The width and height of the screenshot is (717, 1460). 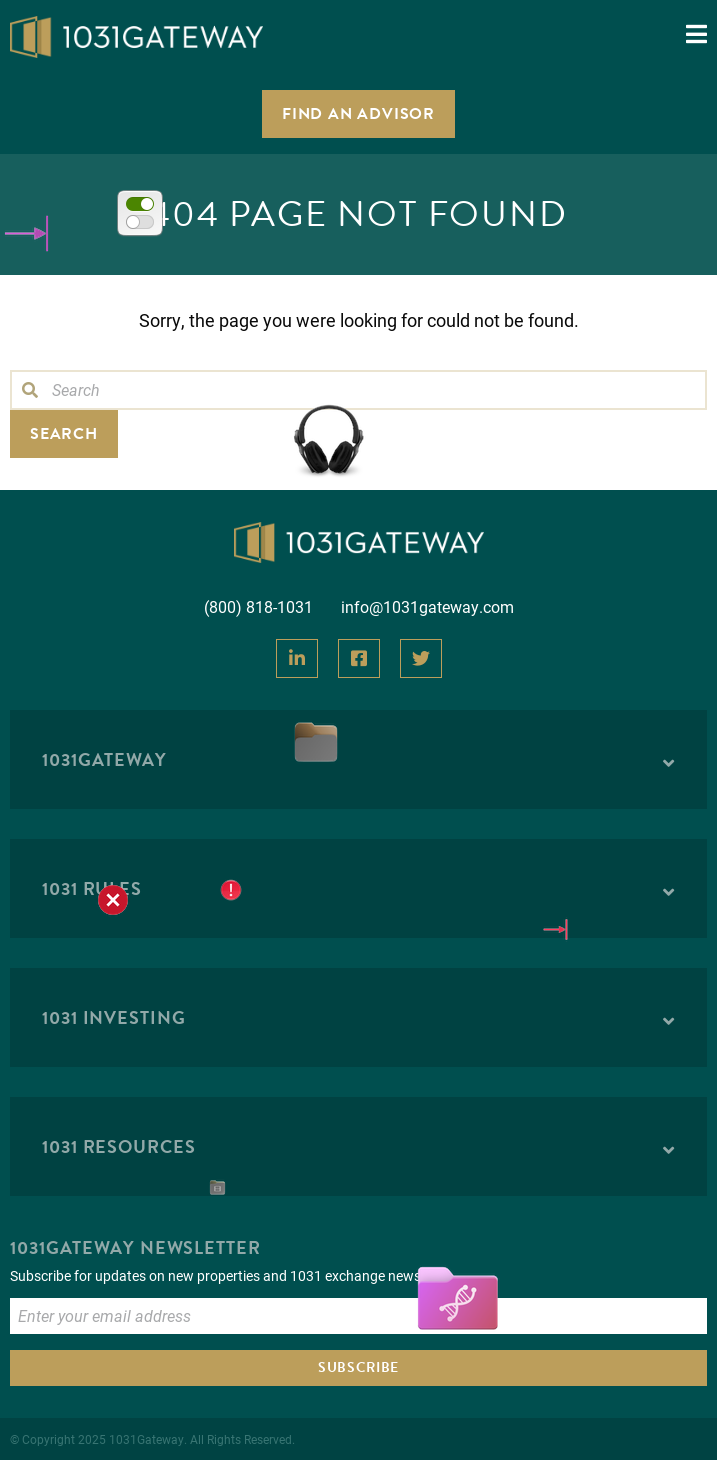 What do you see at coordinates (231, 890) in the screenshot?
I see `indicates a warning or alert in a dialog` at bounding box center [231, 890].